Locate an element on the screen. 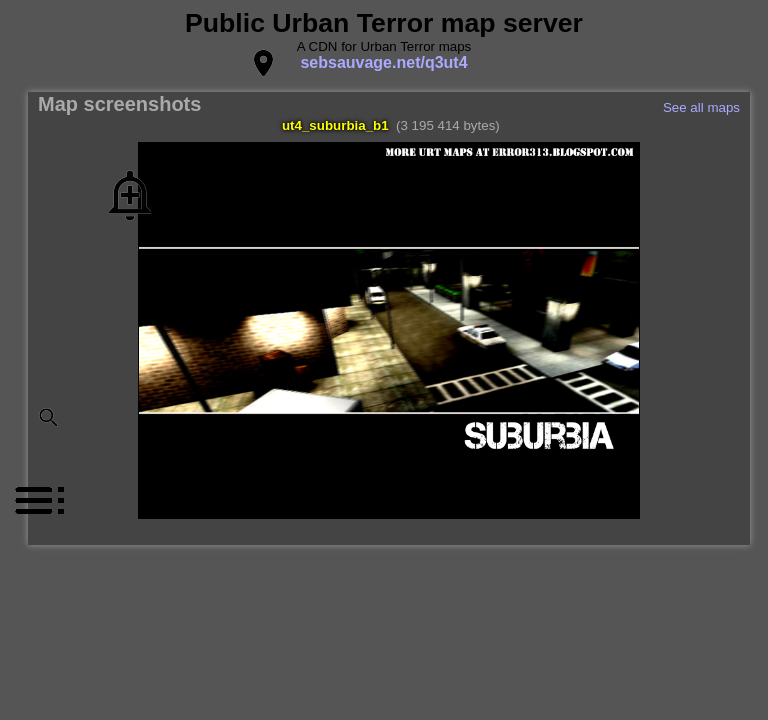 The width and height of the screenshot is (768, 720). search for content or items is located at coordinates (49, 418).